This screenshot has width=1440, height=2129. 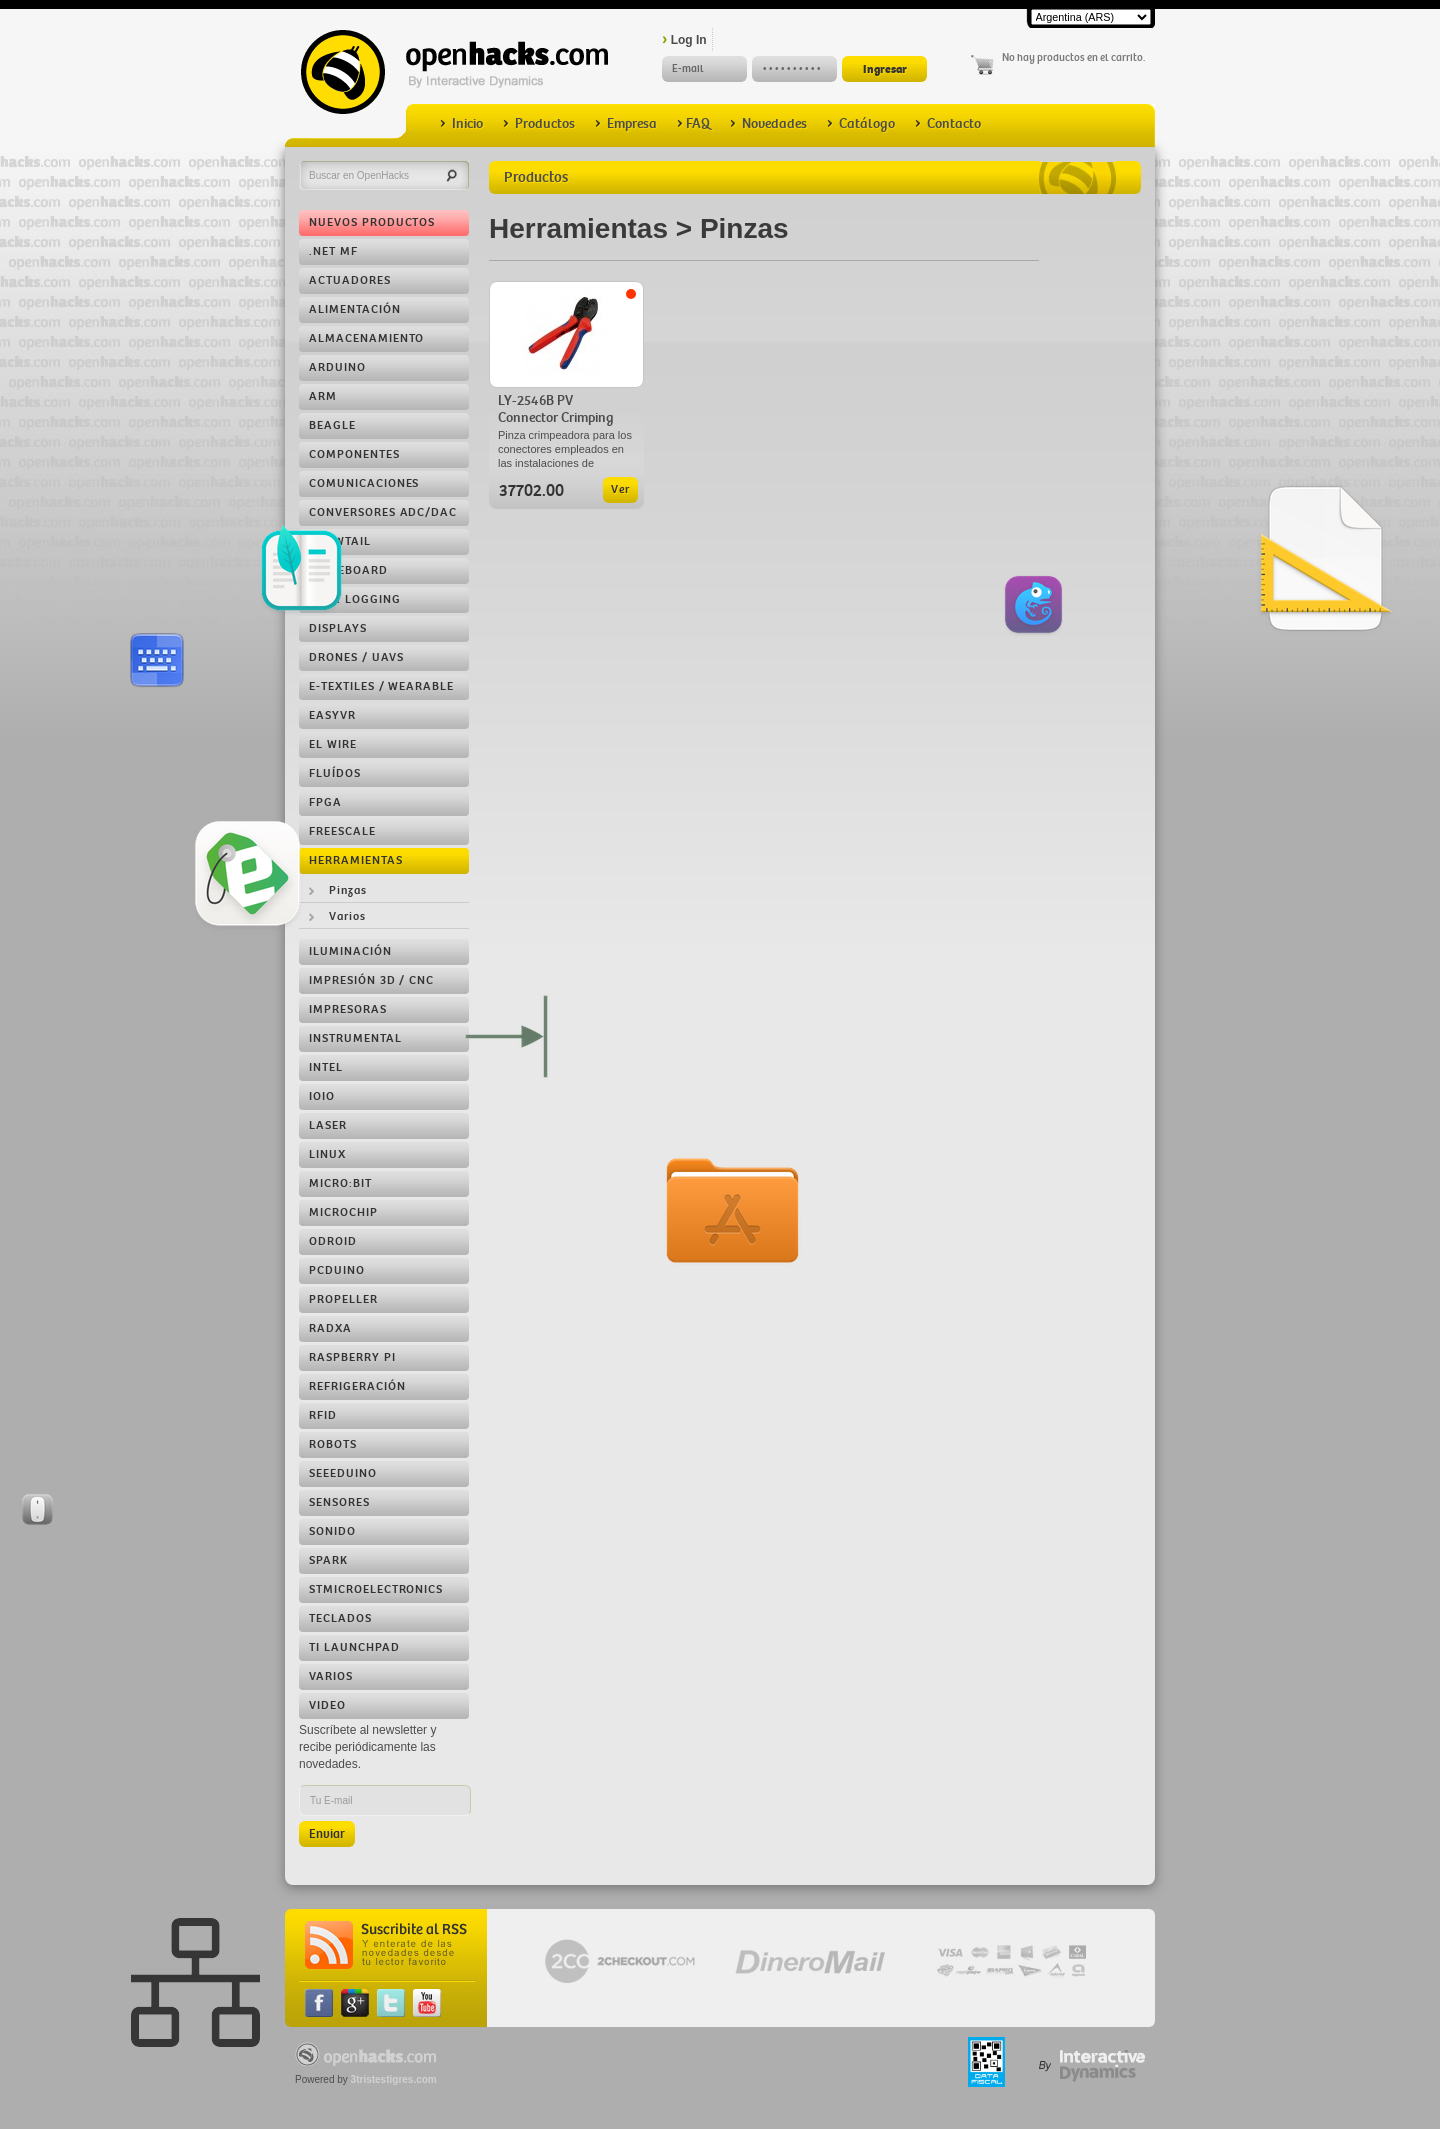 What do you see at coordinates (732, 1210) in the screenshot?
I see `open templates folder` at bounding box center [732, 1210].